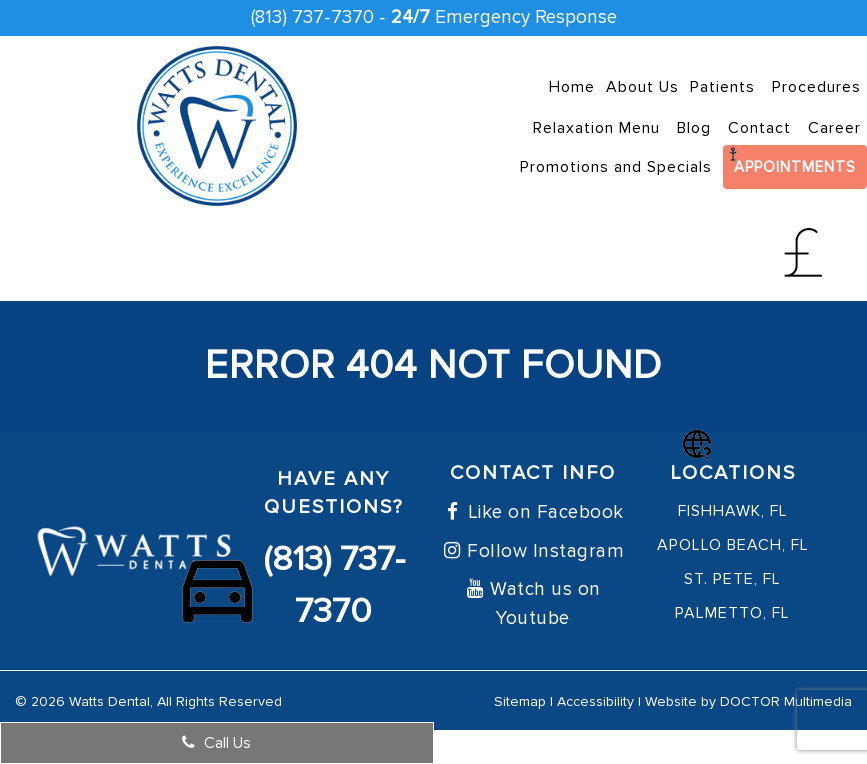  What do you see at coordinates (697, 444) in the screenshot?
I see `access help or FAQ for international/global settings` at bounding box center [697, 444].